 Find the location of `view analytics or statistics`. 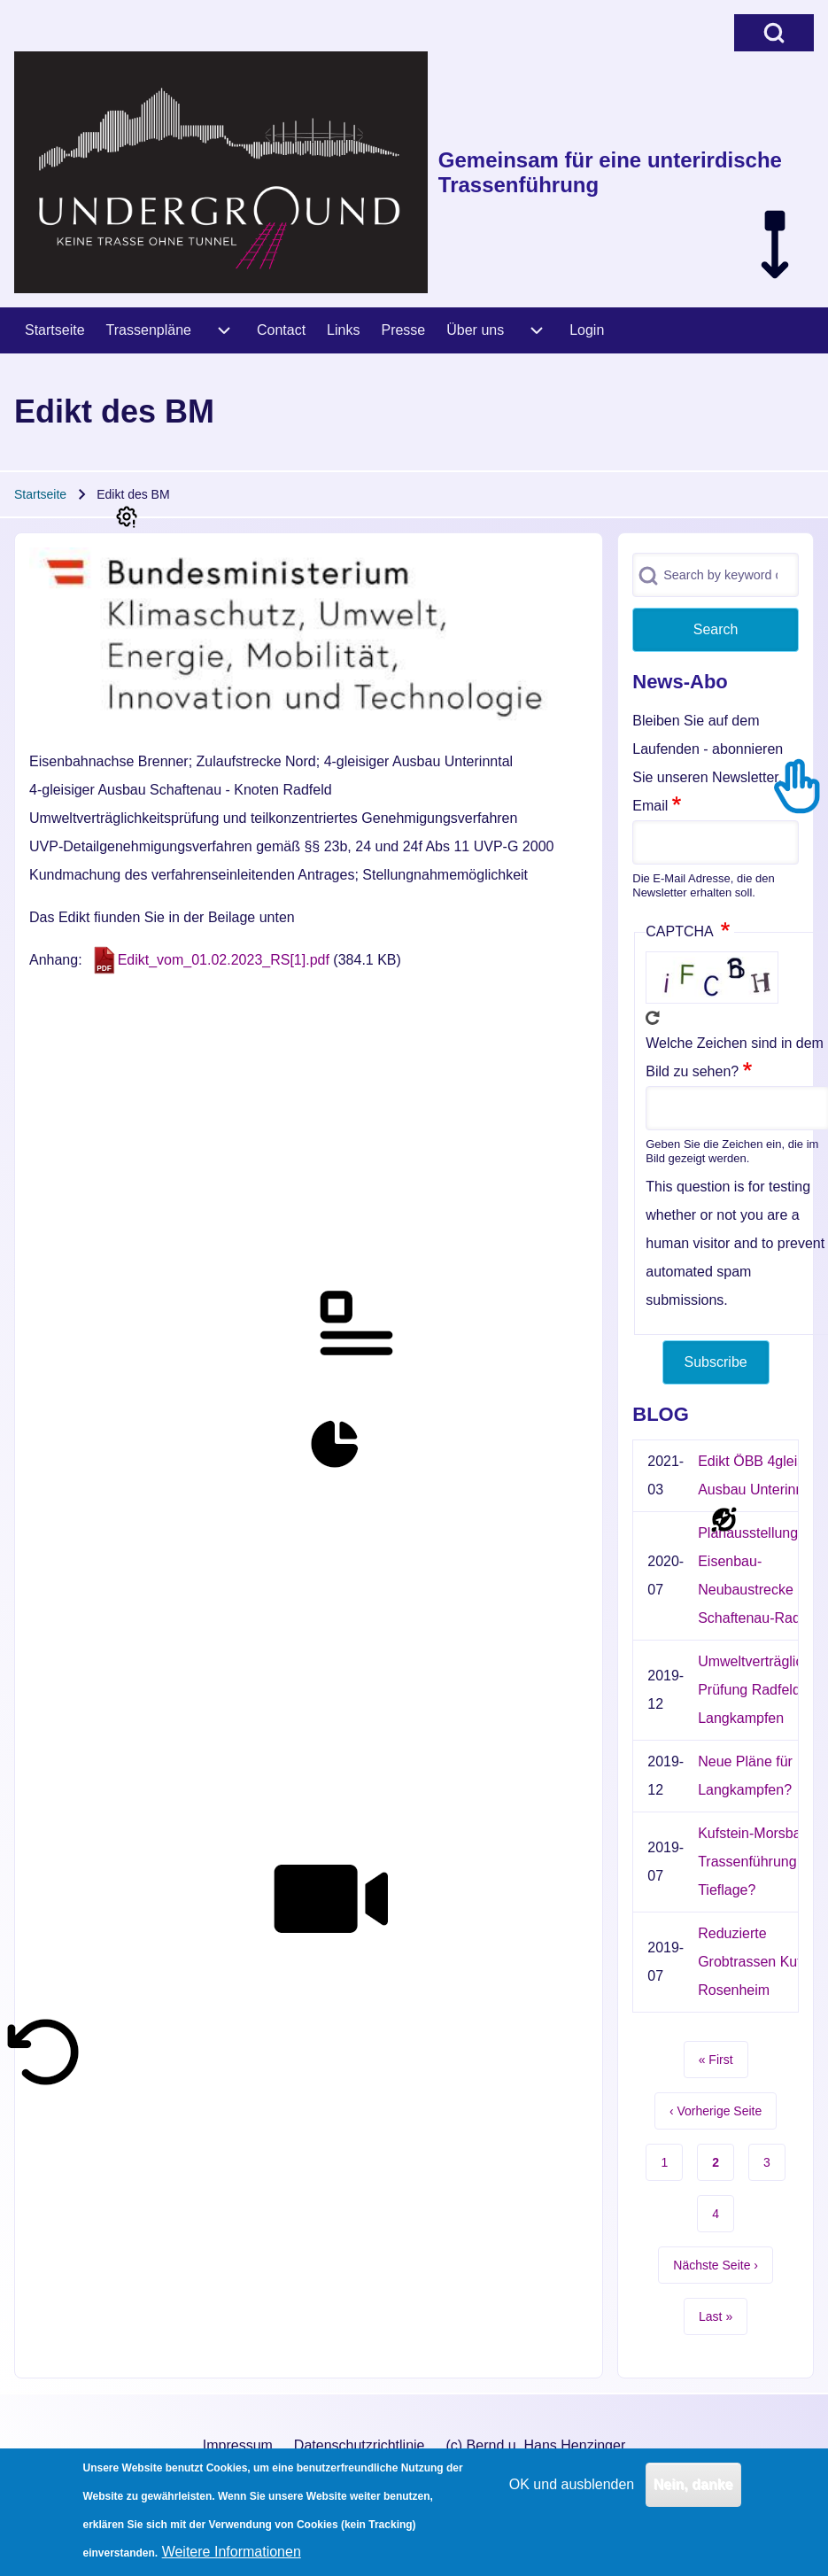

view analytics or statistics is located at coordinates (335, 1444).